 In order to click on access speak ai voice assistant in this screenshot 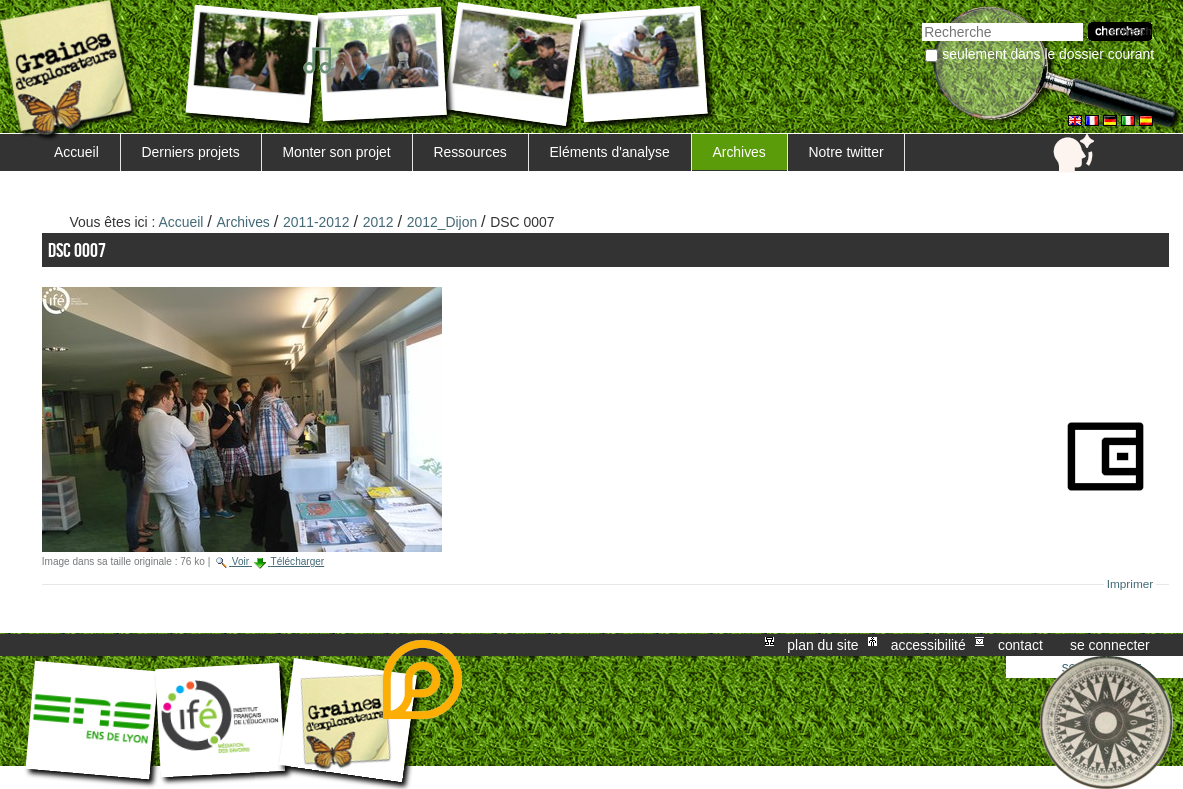, I will do `click(1073, 155)`.